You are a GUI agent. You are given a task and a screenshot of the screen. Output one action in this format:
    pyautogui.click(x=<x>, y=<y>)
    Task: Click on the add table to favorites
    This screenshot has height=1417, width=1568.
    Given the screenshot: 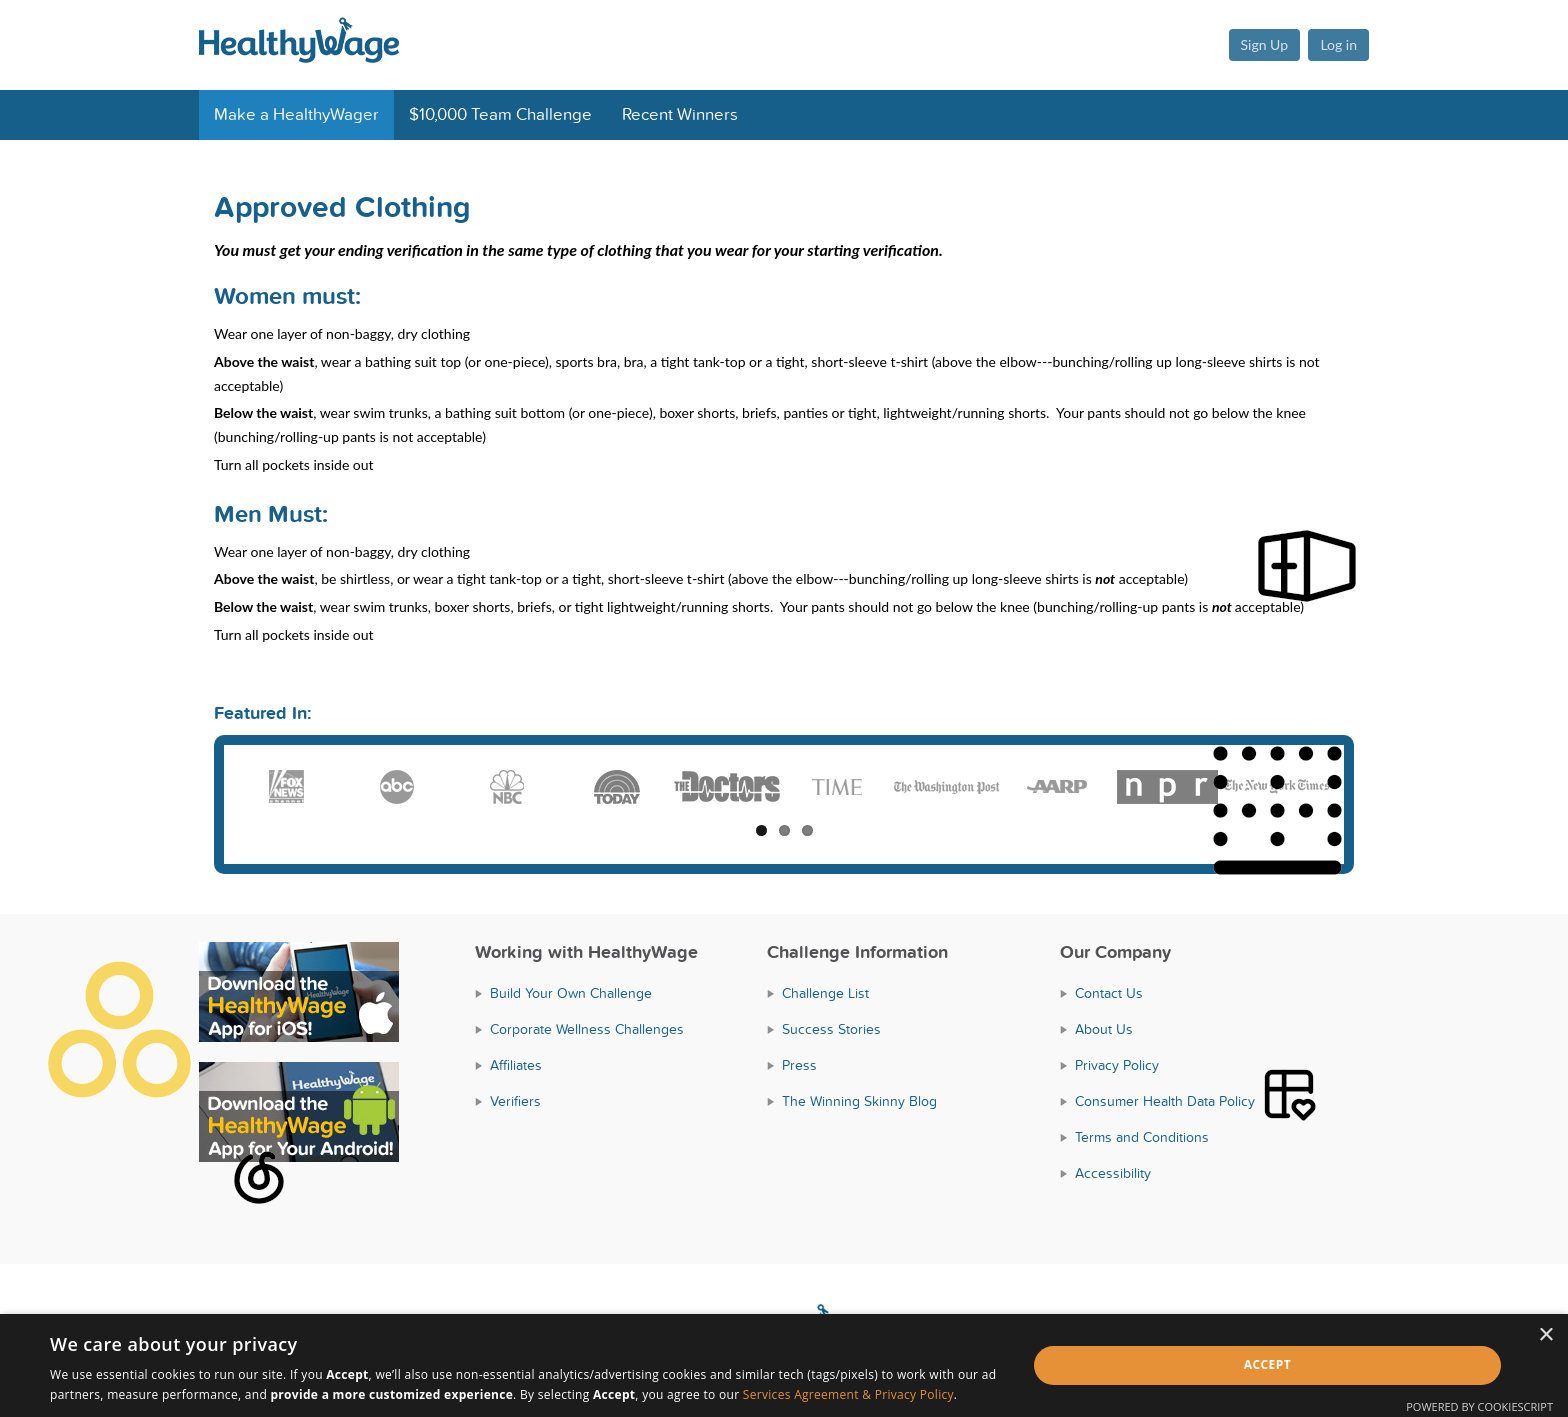 What is the action you would take?
    pyautogui.click(x=1289, y=1094)
    